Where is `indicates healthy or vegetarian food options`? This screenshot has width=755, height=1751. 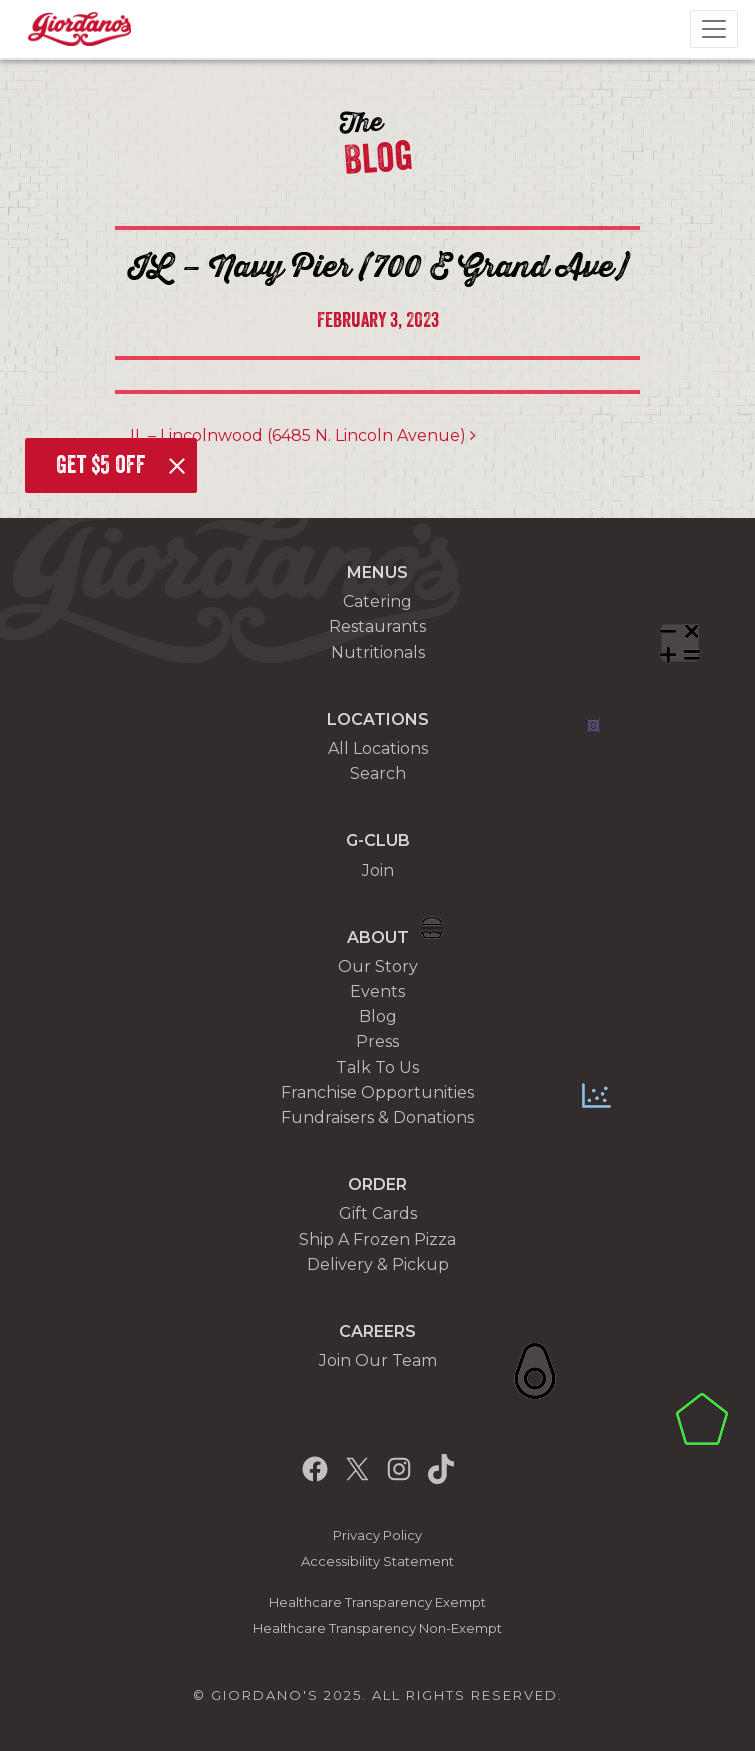 indicates healthy or vegetarian food options is located at coordinates (535, 1371).